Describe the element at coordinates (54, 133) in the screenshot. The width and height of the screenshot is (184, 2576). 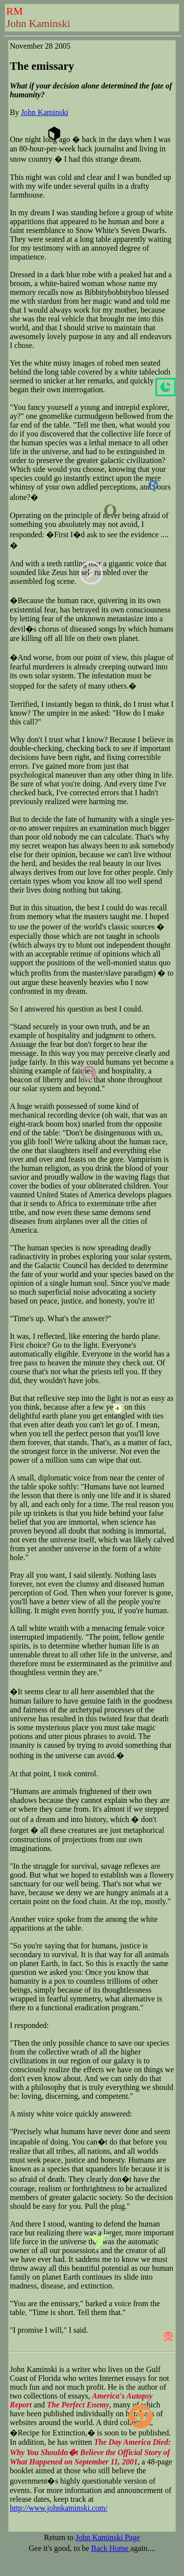
I see `open 3D modeling or design tools` at that location.